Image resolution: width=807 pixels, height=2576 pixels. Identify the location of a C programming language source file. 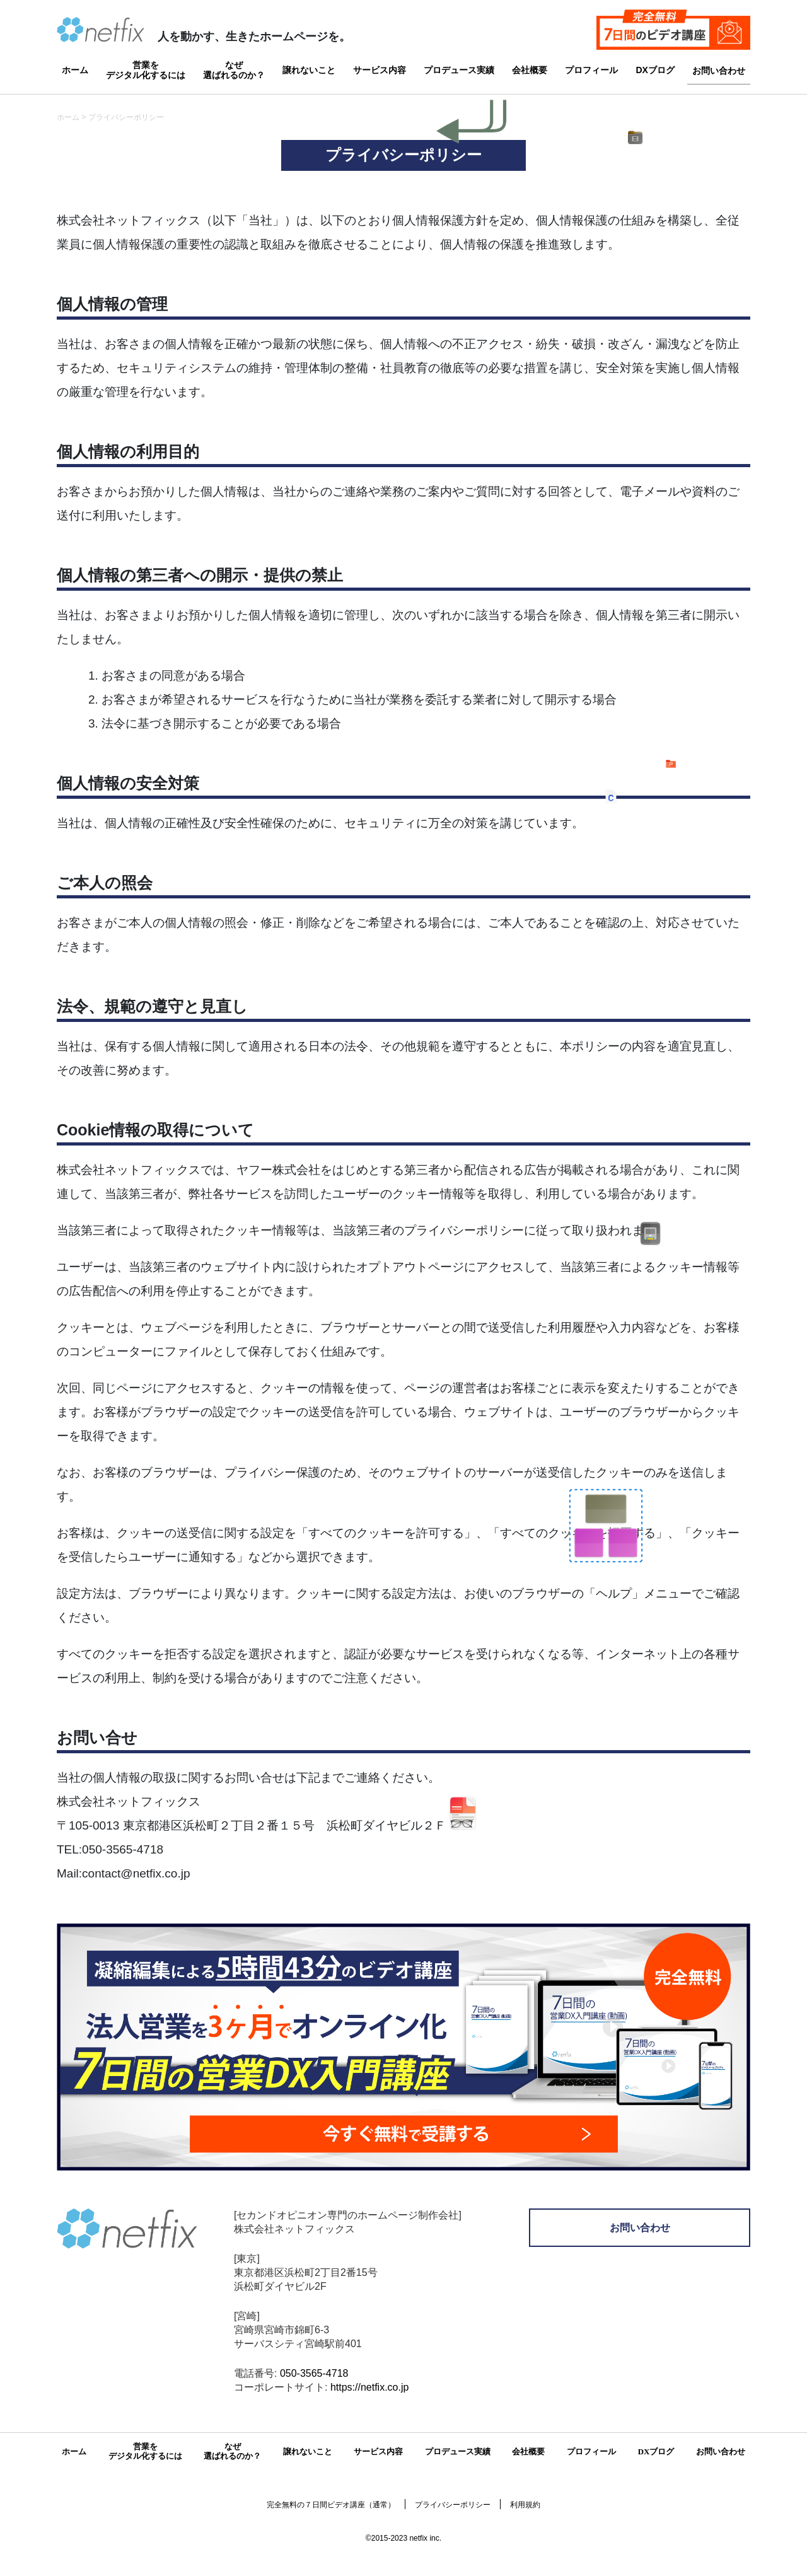
(611, 796).